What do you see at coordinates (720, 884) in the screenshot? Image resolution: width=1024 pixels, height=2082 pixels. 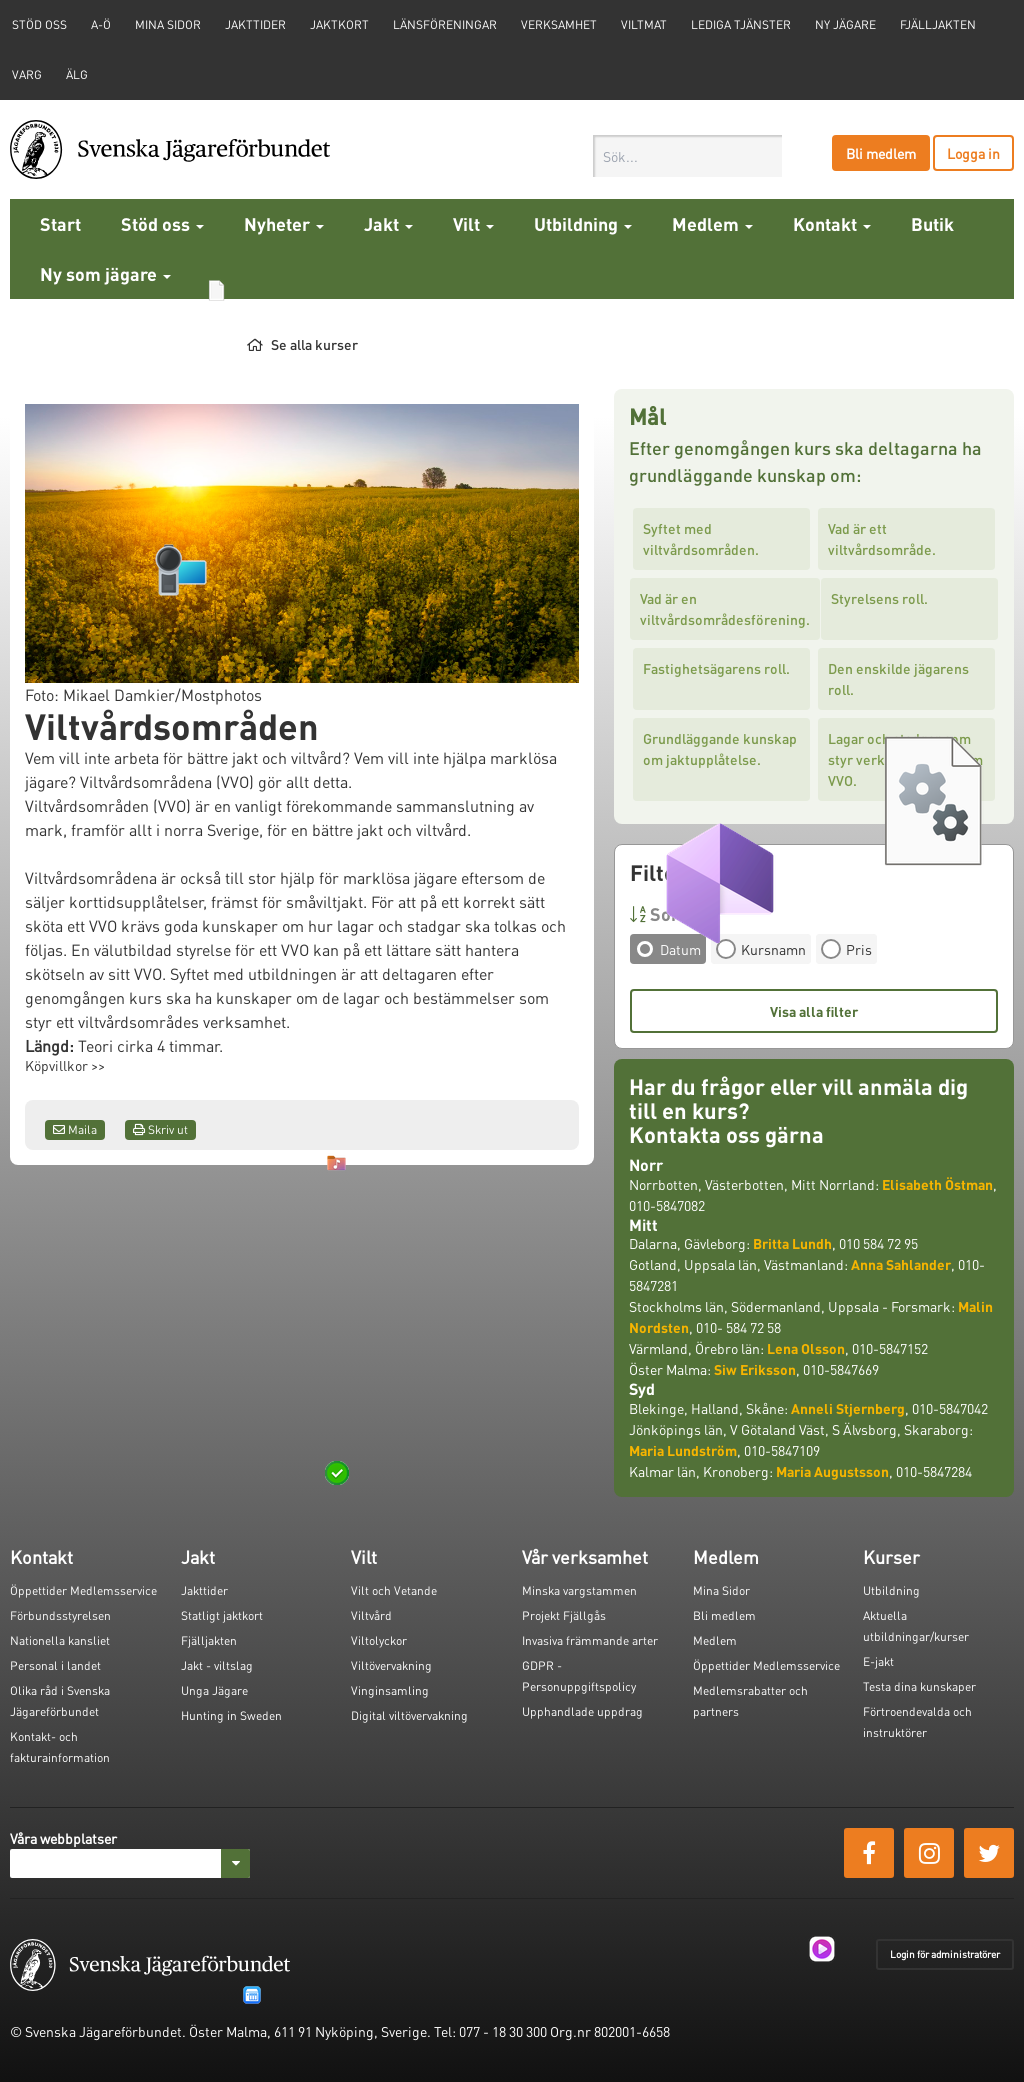 I see `open layout or design application` at bounding box center [720, 884].